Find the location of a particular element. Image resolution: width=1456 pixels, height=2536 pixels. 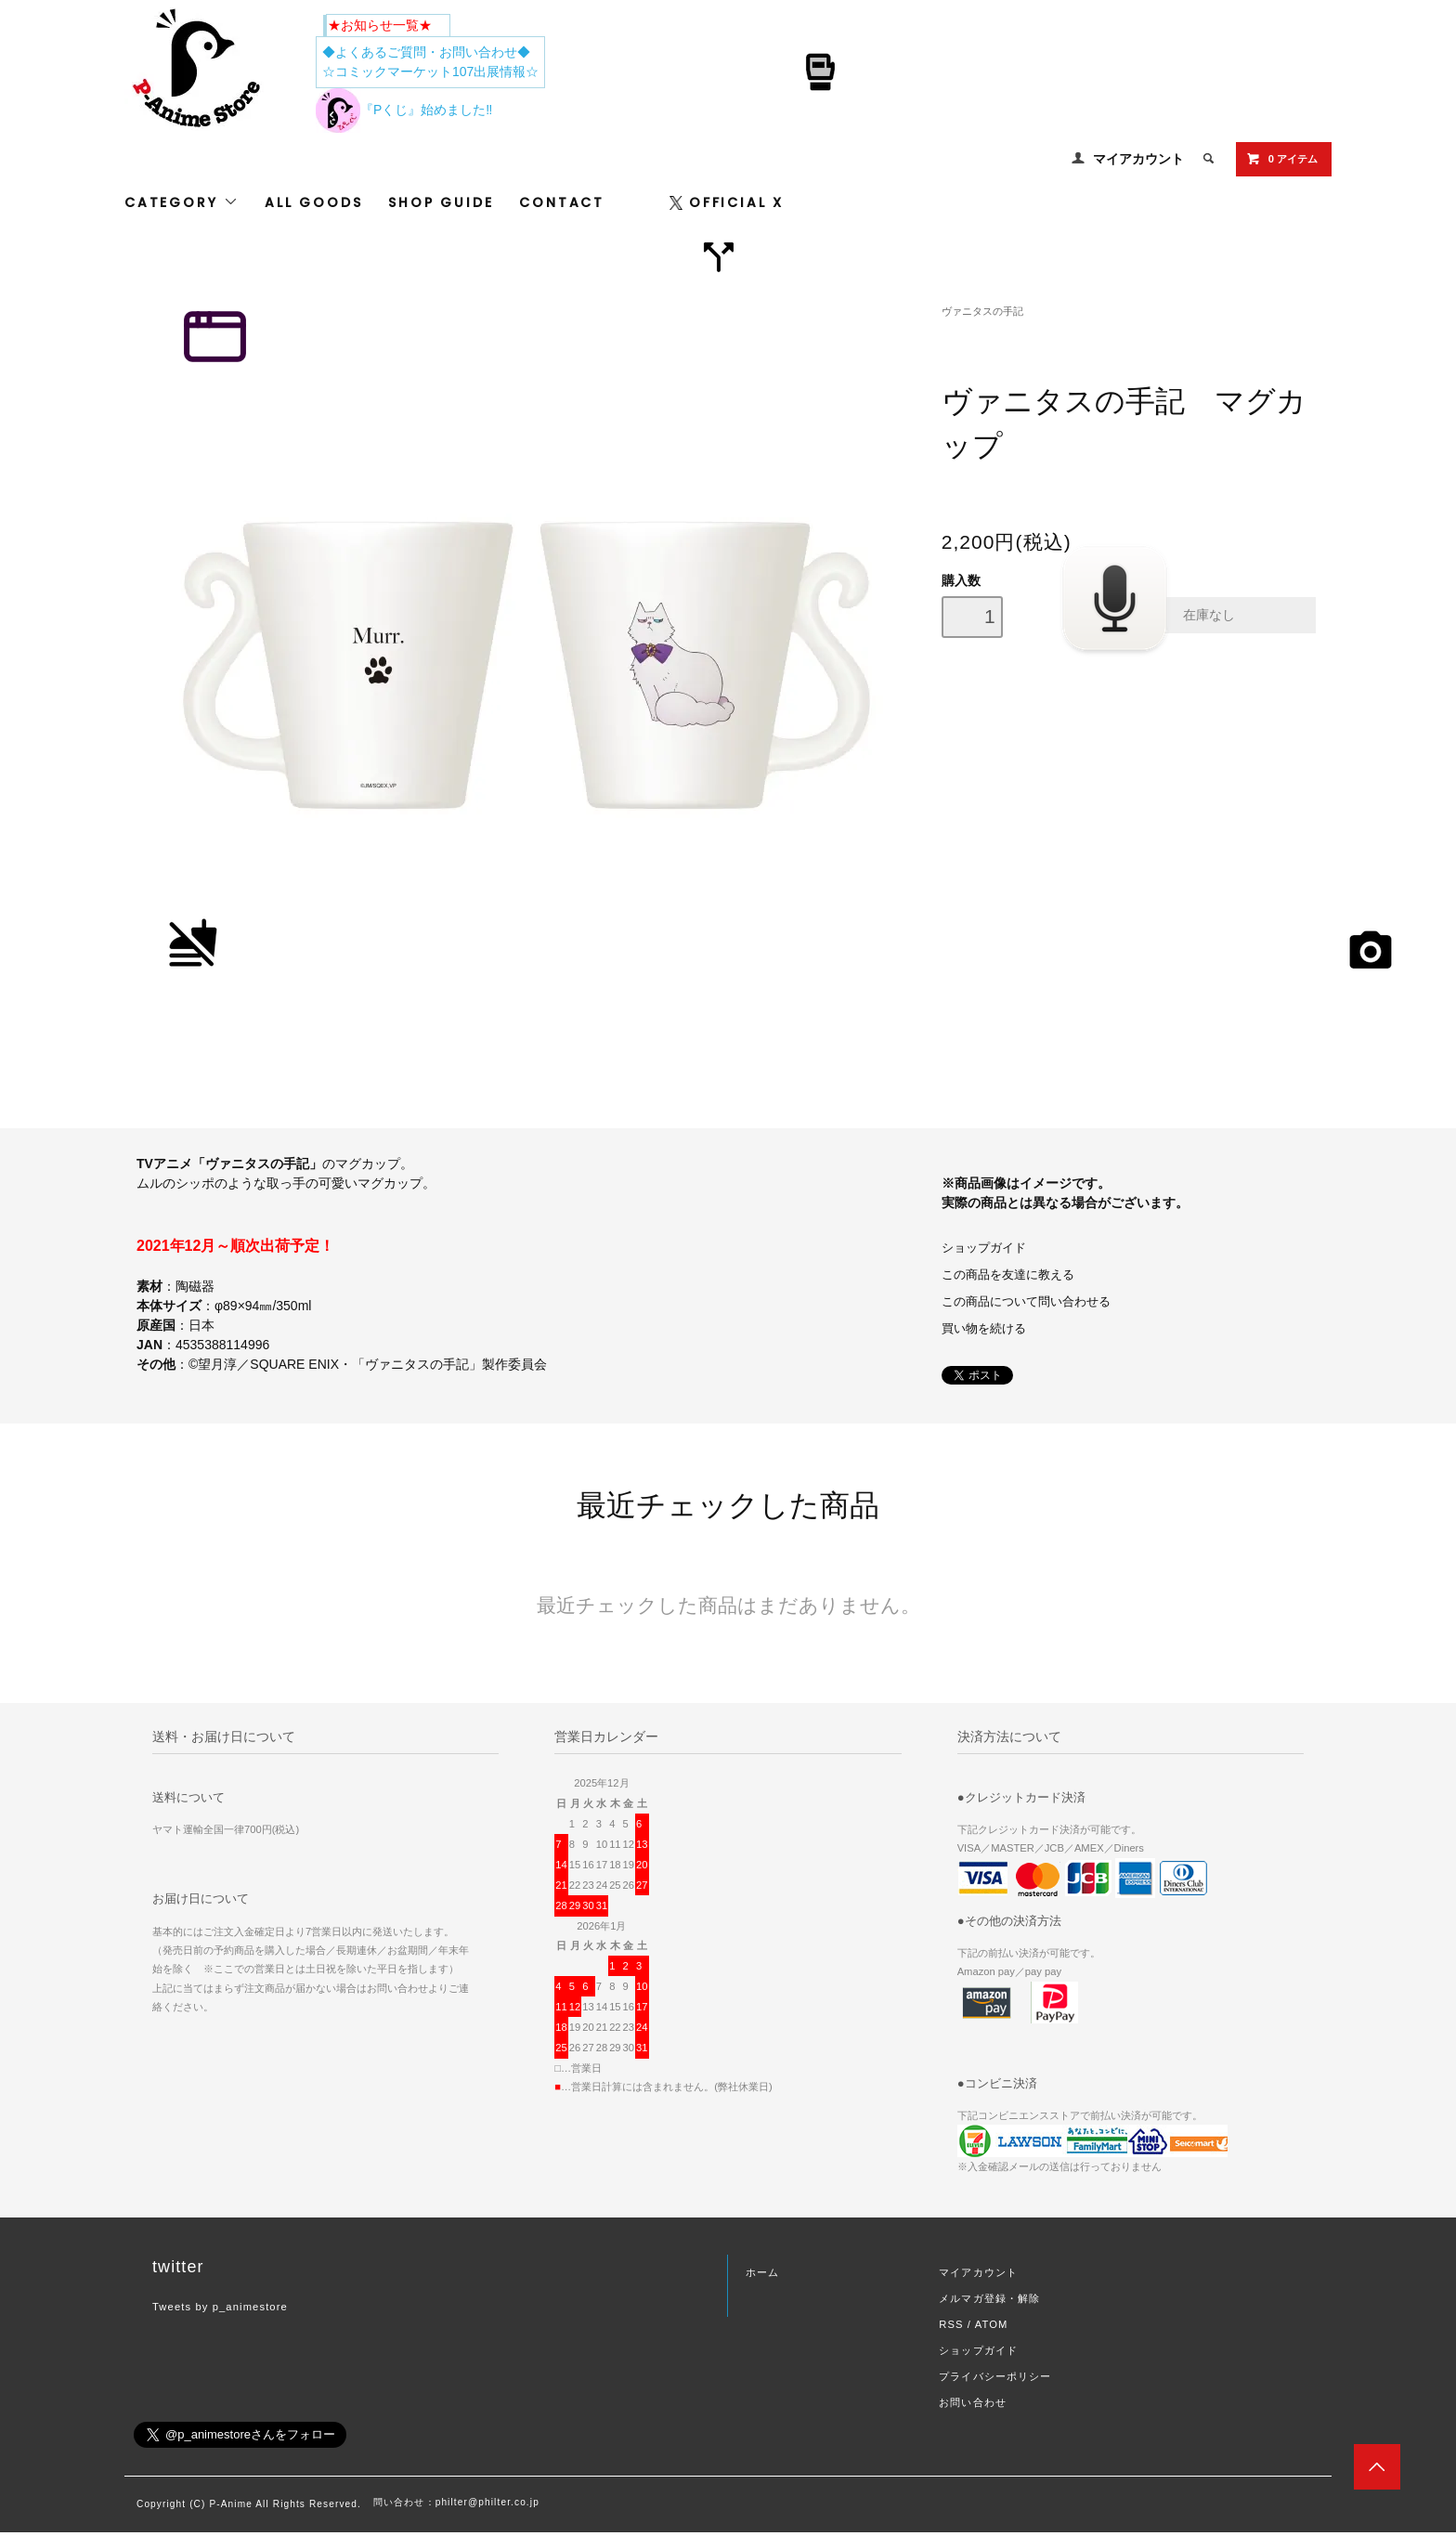

take a photo is located at coordinates (1371, 952).